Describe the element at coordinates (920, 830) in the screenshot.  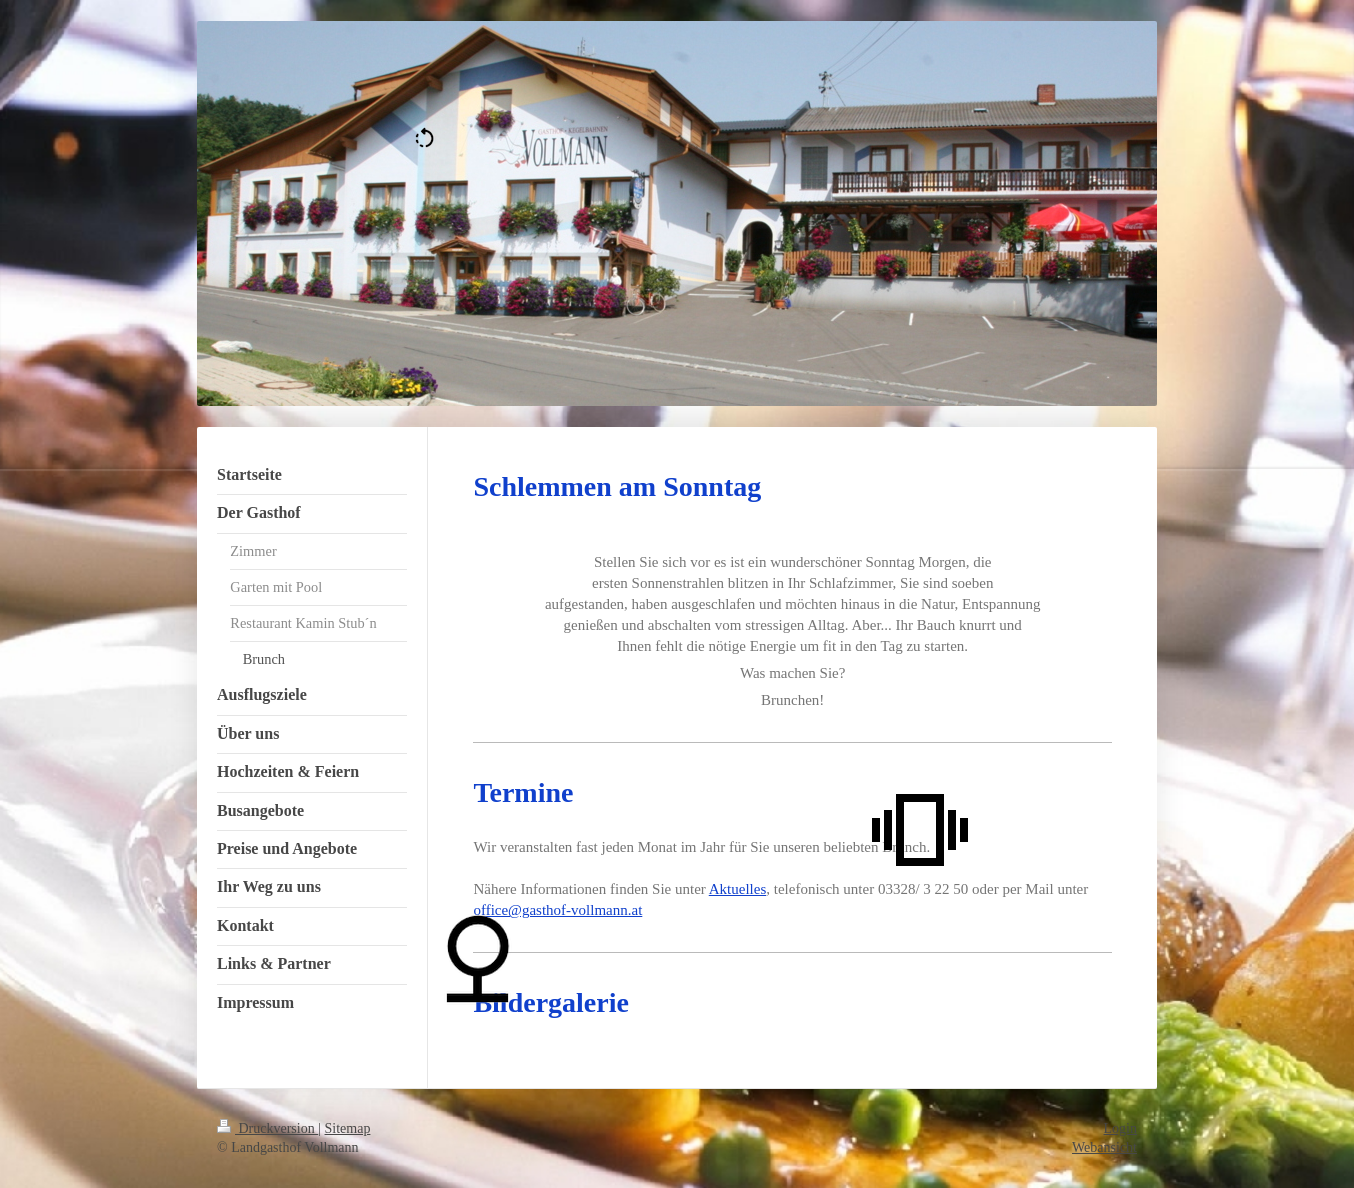
I see `enable vibration mode for notifications` at that location.